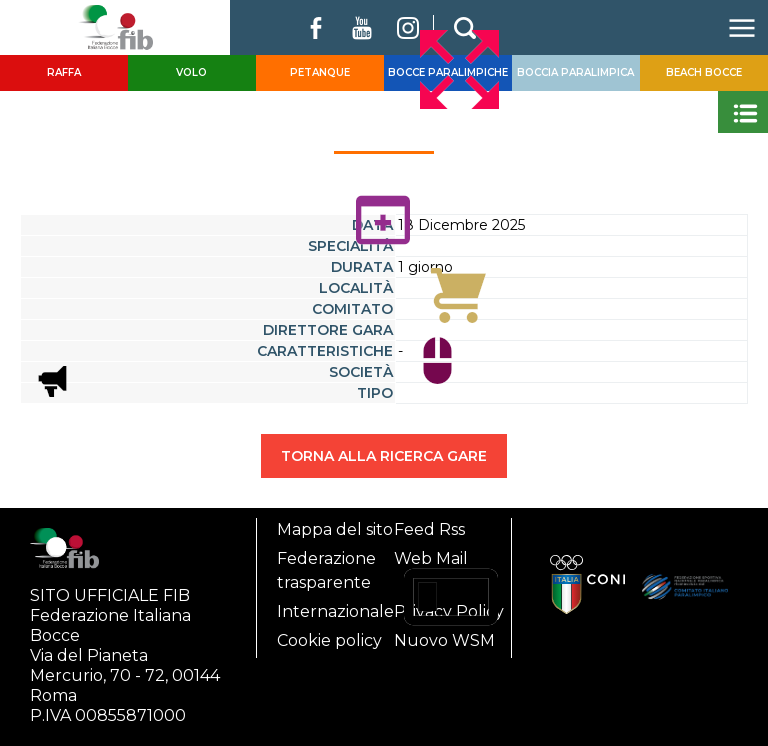 The height and width of the screenshot is (746, 768). I want to click on open a new window, so click(383, 220).